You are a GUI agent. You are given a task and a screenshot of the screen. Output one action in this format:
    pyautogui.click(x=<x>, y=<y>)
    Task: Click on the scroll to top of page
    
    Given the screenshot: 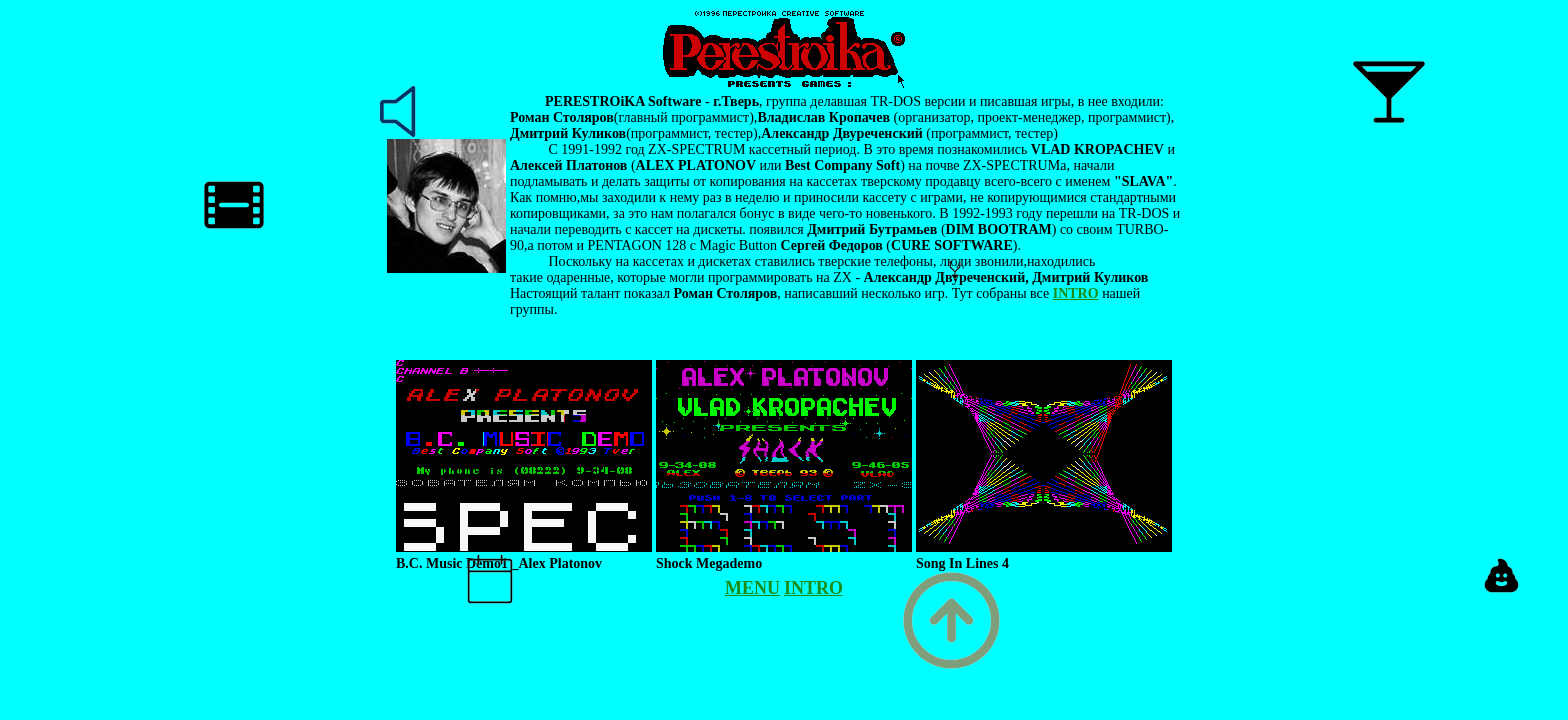 What is the action you would take?
    pyautogui.click(x=951, y=620)
    